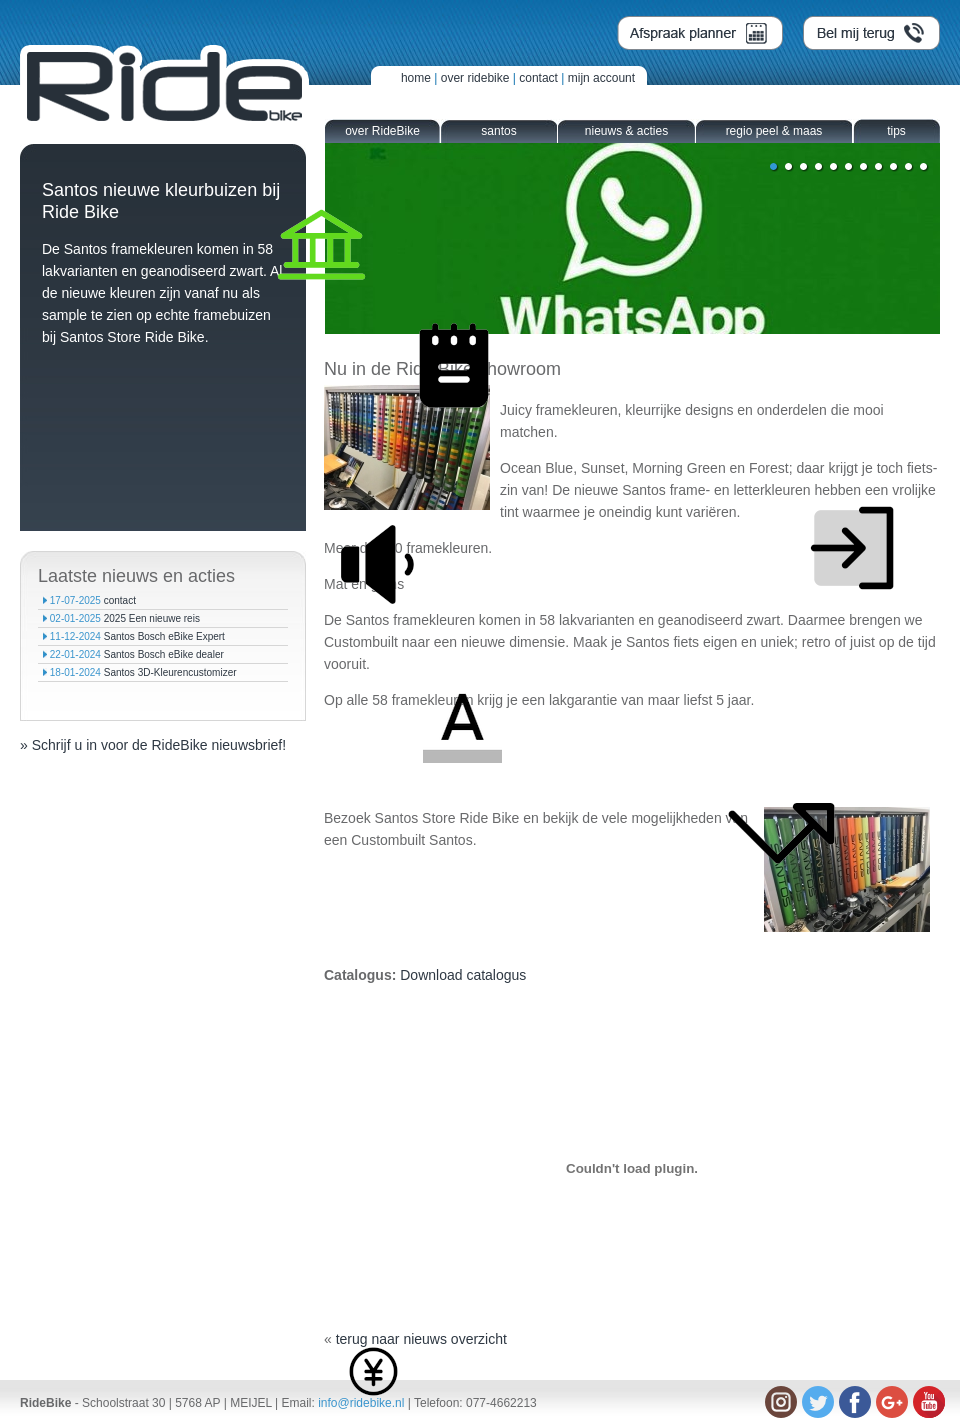 The image size is (960, 1425). I want to click on change text color, so click(462, 723).